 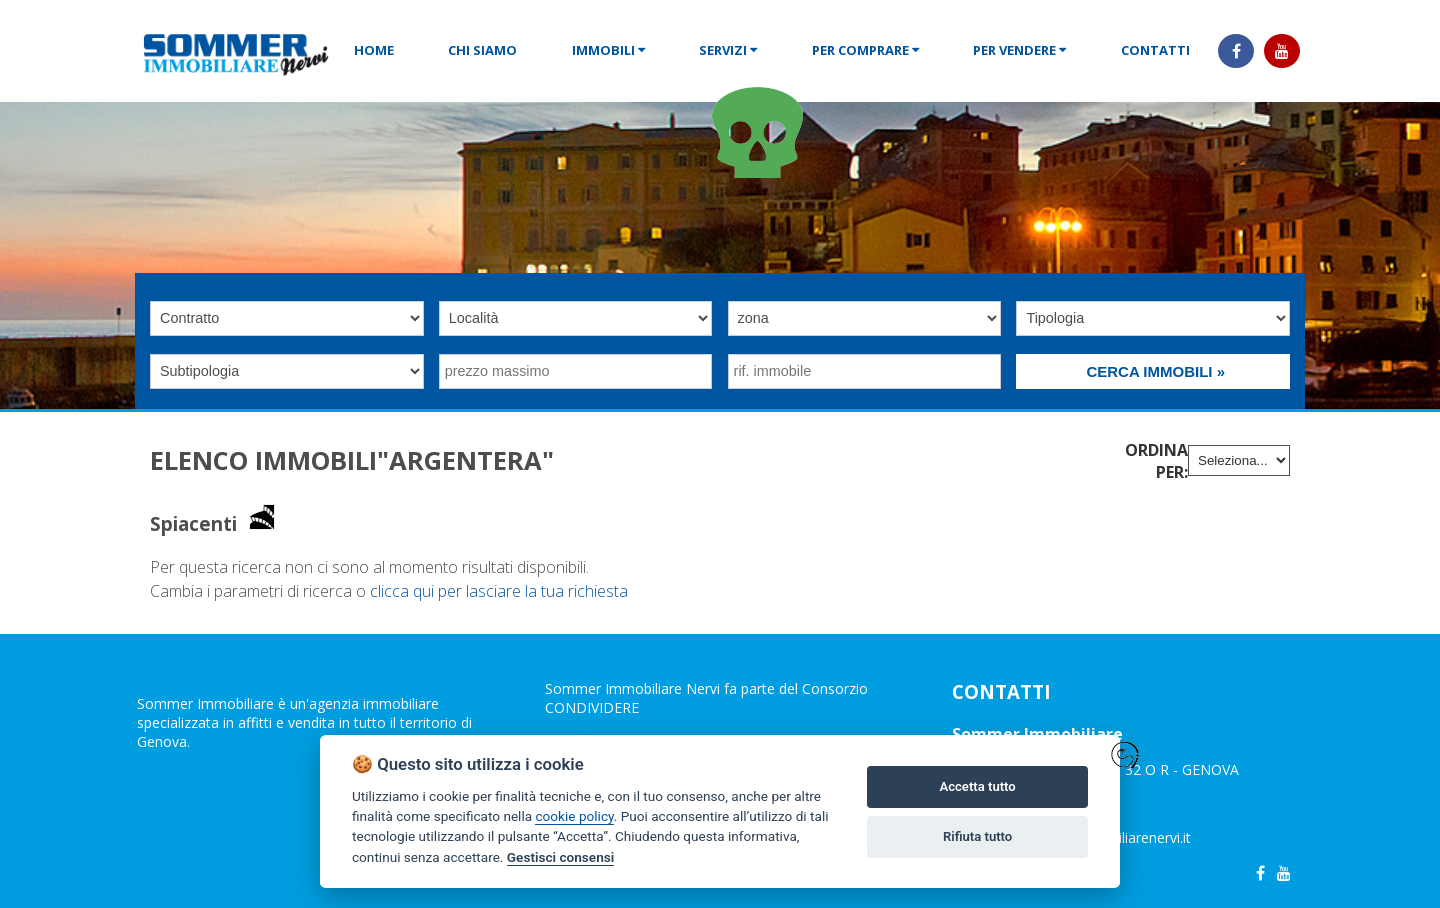 What do you see at coordinates (262, 517) in the screenshot?
I see `equip shoulder armor piece` at bounding box center [262, 517].